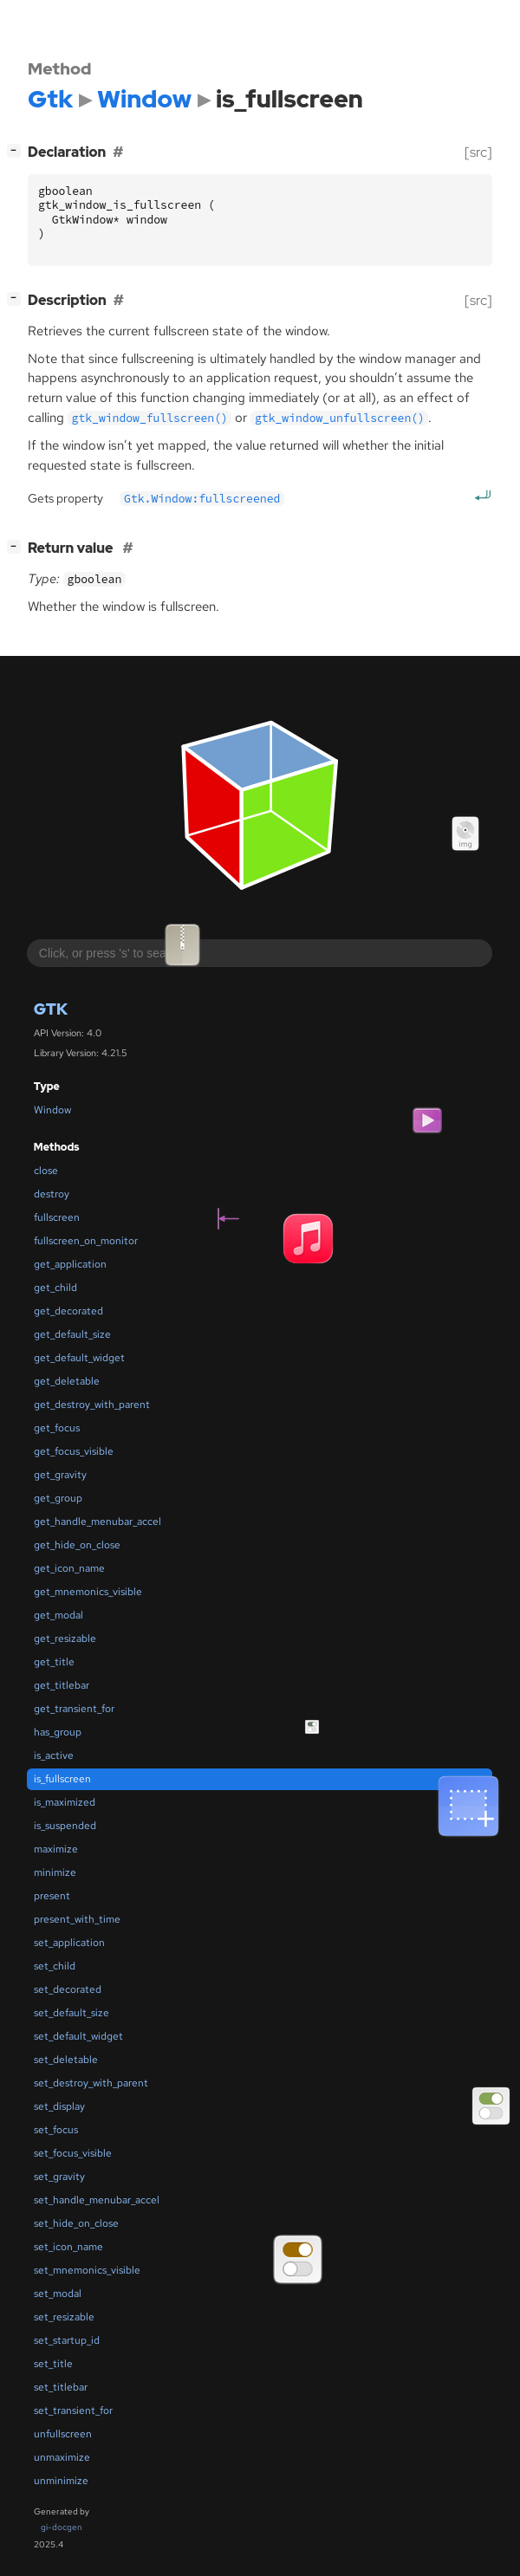  Describe the element at coordinates (297, 2259) in the screenshot. I see `open gnome tweaks settings` at that location.